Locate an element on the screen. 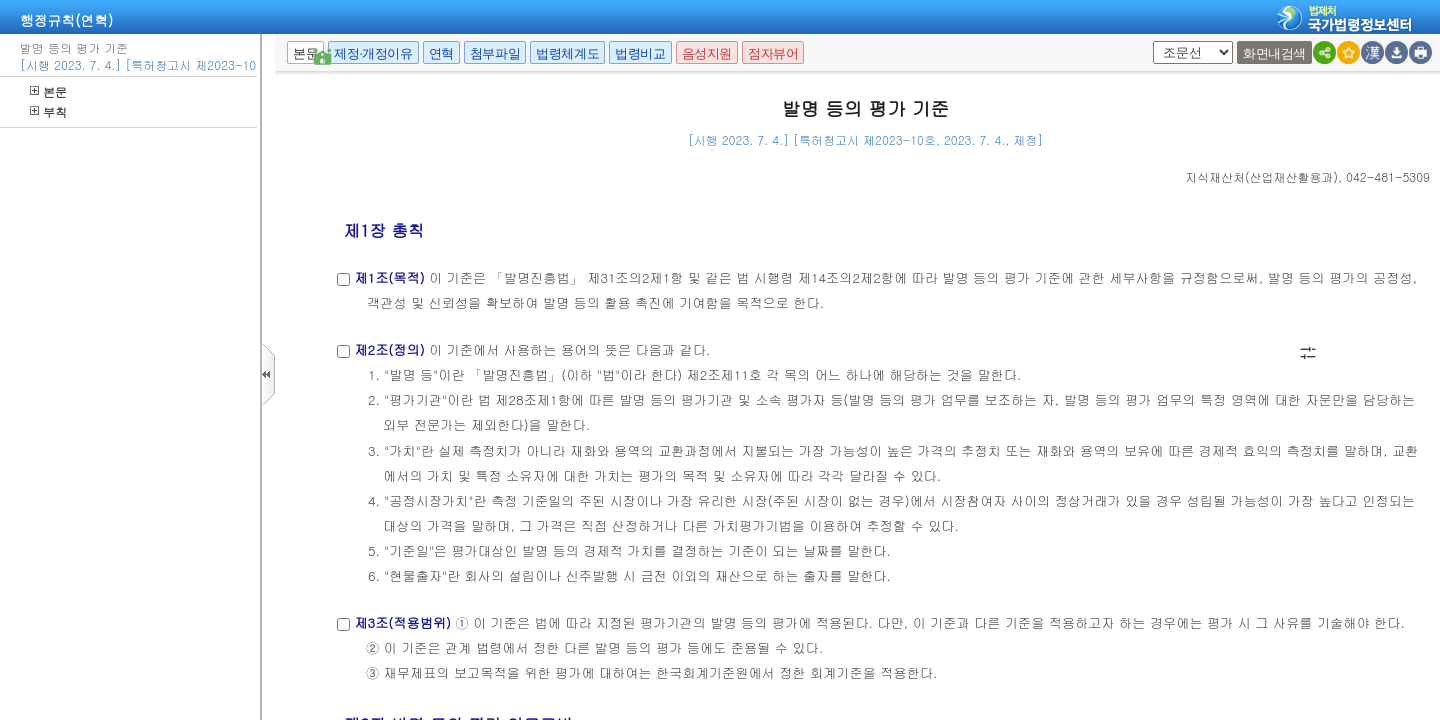  find nearby synagogues is located at coordinates (322, 56).